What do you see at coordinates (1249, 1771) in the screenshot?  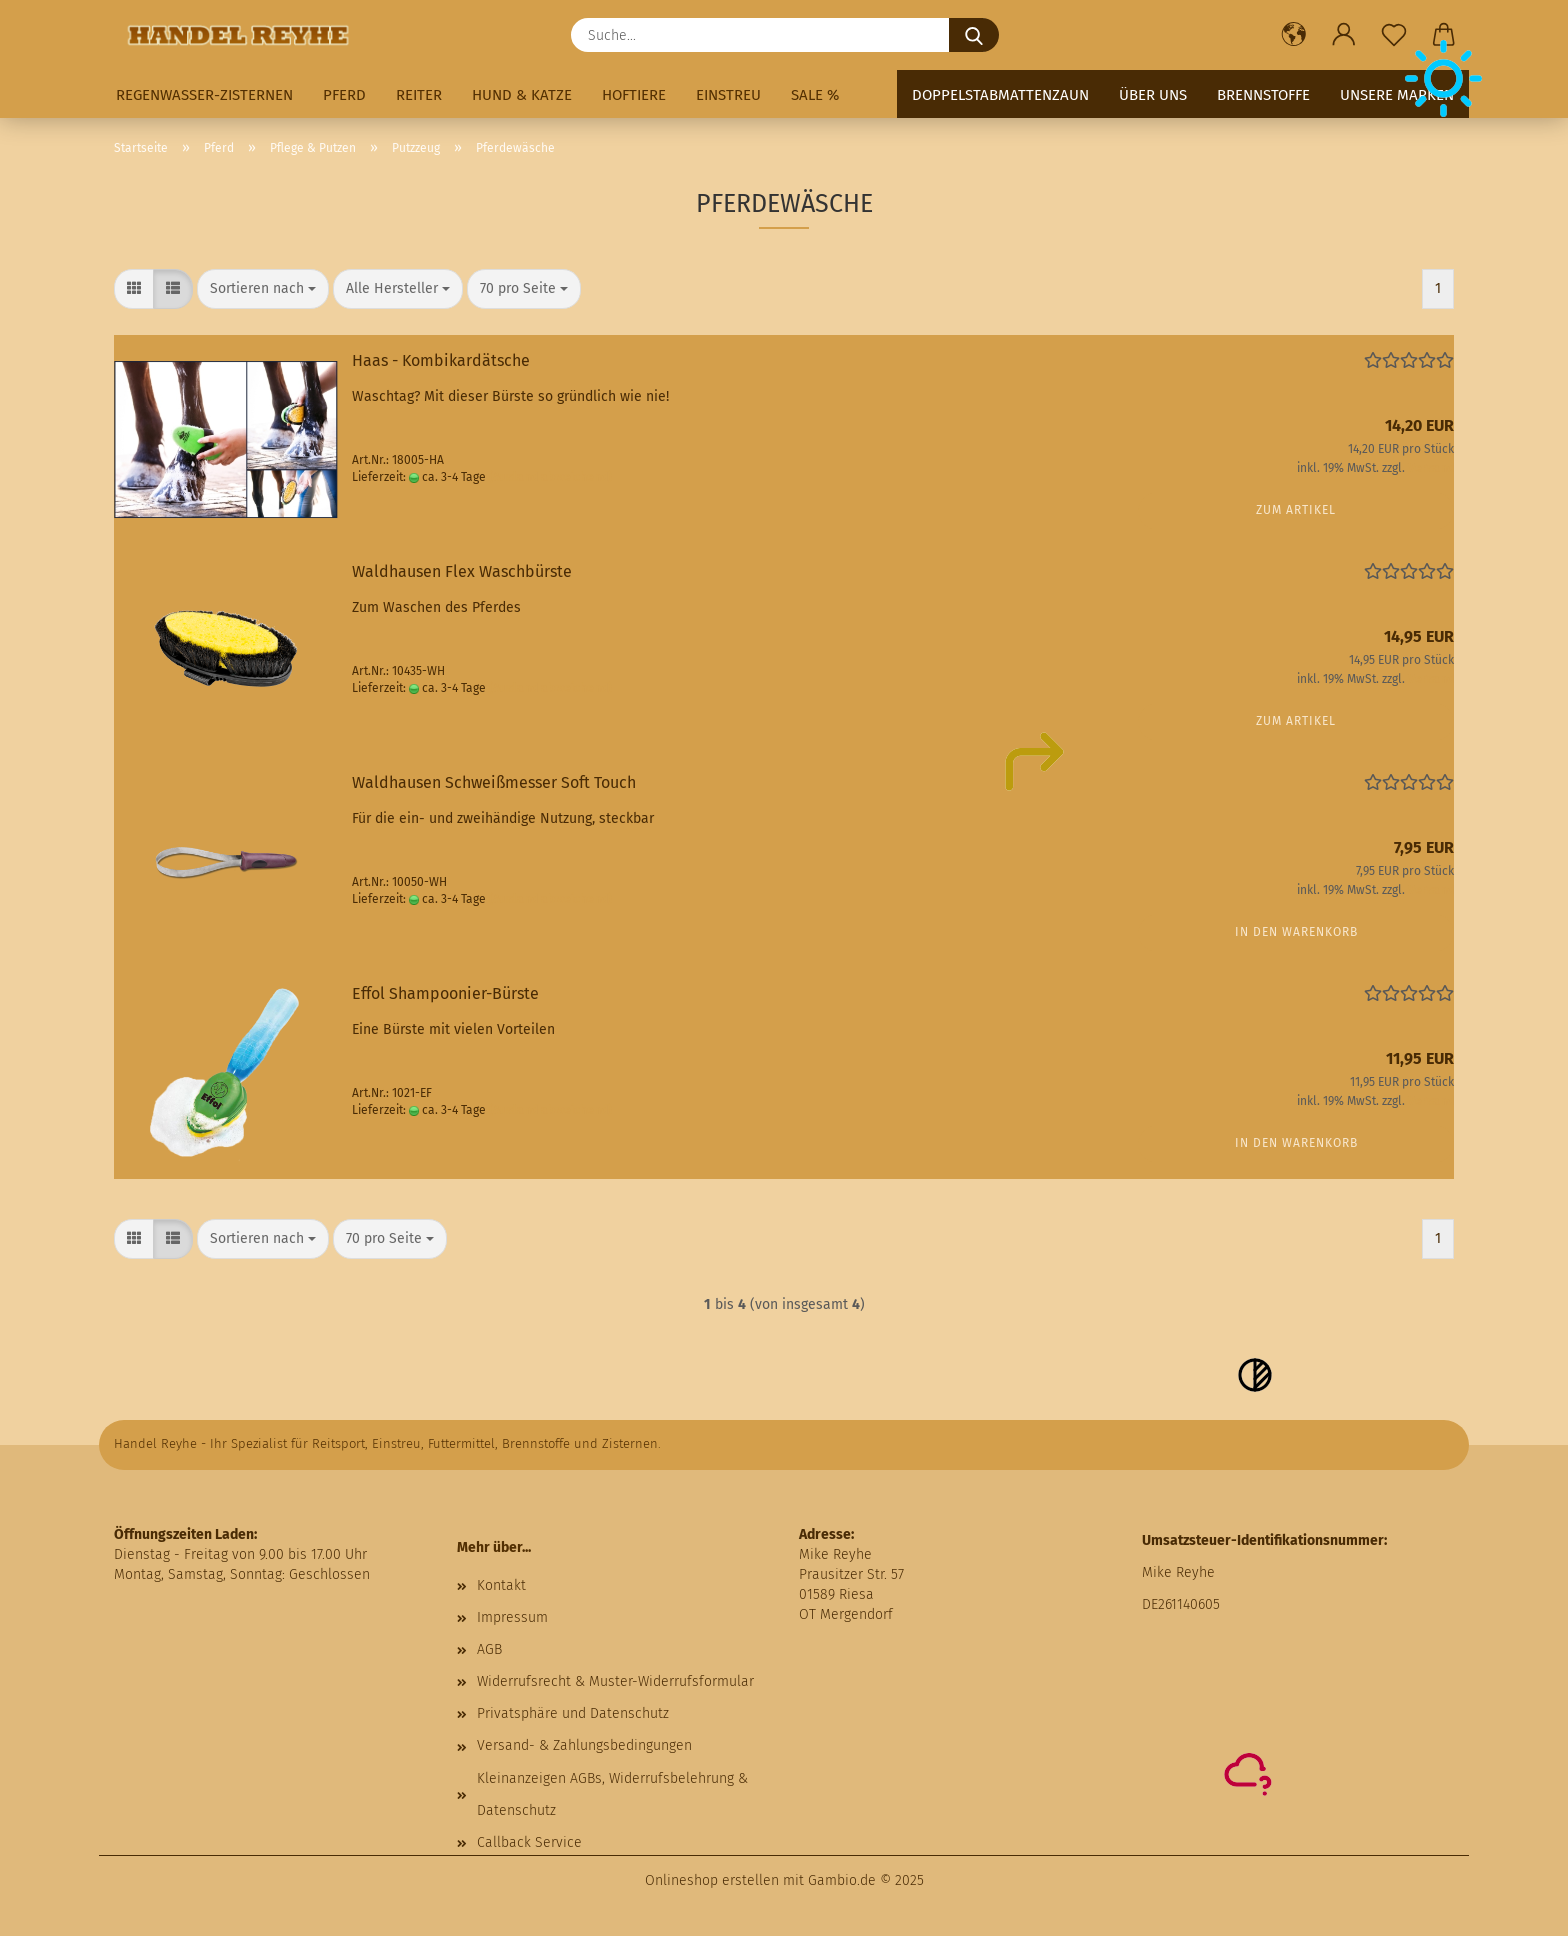 I see `cloud storage help or support` at bounding box center [1249, 1771].